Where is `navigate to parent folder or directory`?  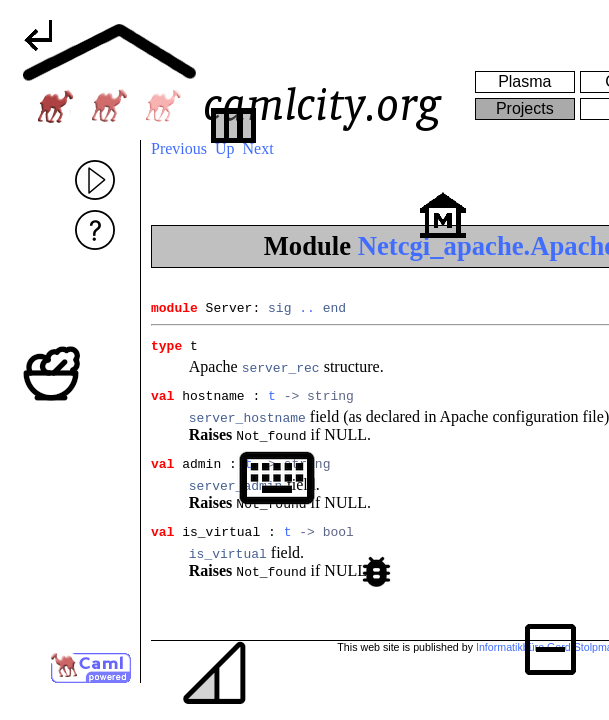
navigate to parent folder or directory is located at coordinates (37, 34).